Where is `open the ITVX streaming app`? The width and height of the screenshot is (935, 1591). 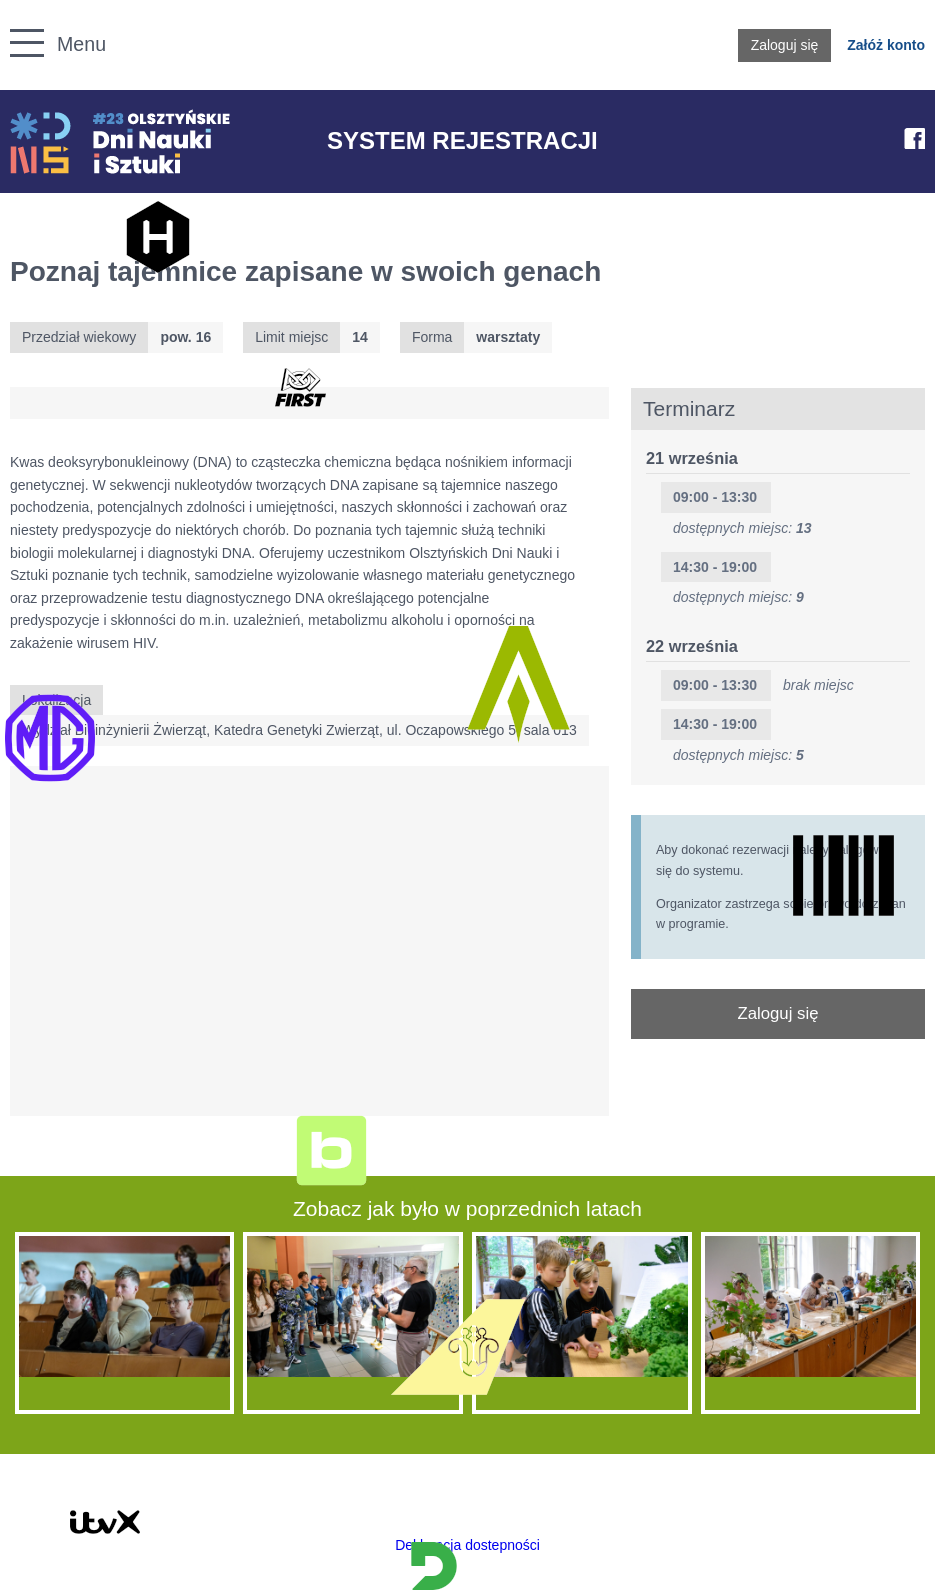 open the ITVX streaming app is located at coordinates (105, 1522).